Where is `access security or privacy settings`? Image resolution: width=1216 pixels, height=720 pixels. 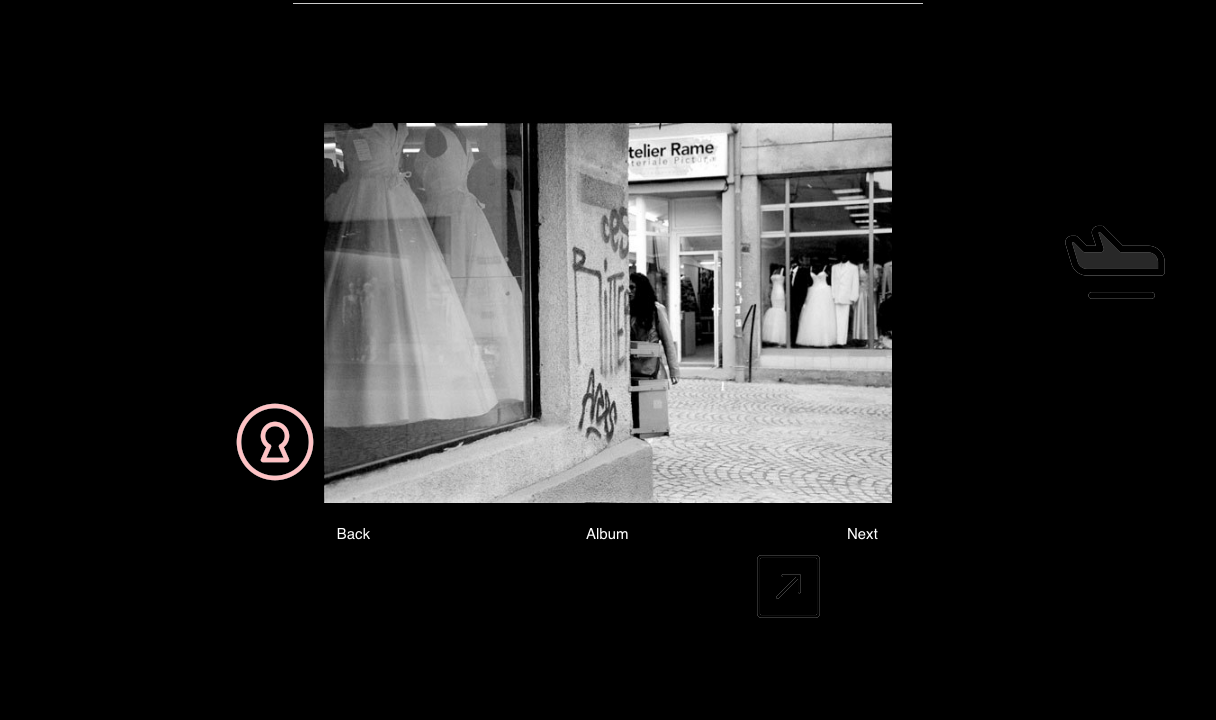
access security or privacy settings is located at coordinates (275, 442).